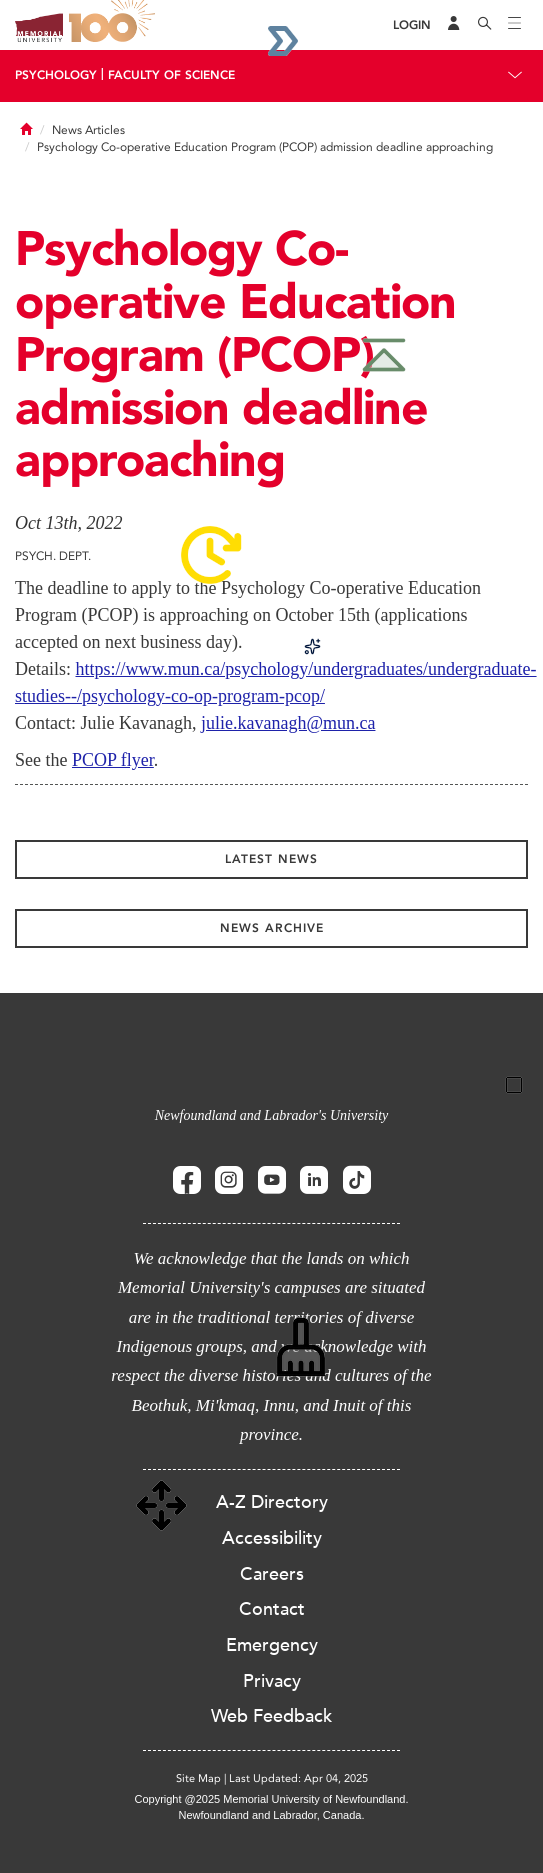  I want to click on access AI-powered or smart features, so click(312, 646).